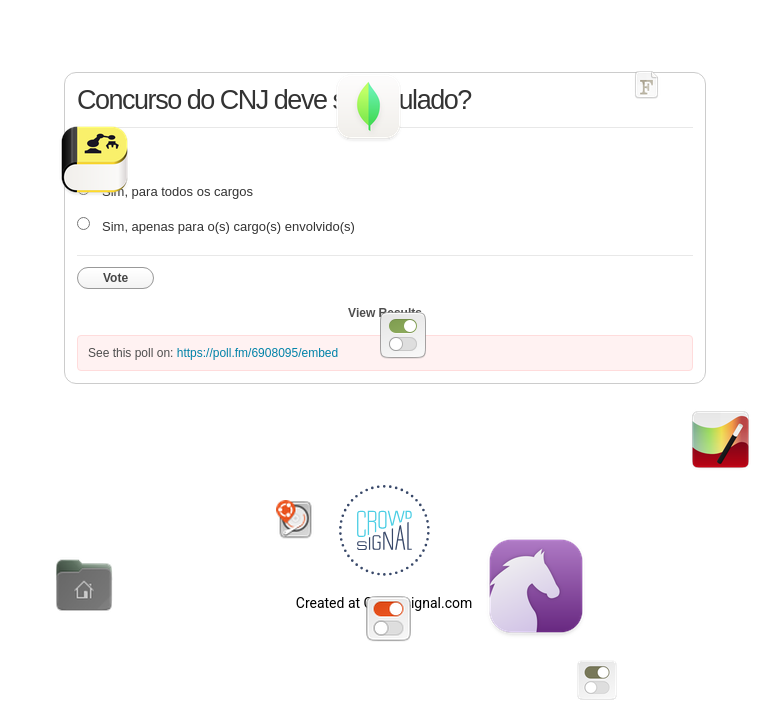  Describe the element at coordinates (94, 159) in the screenshot. I see `open the manuals app` at that location.